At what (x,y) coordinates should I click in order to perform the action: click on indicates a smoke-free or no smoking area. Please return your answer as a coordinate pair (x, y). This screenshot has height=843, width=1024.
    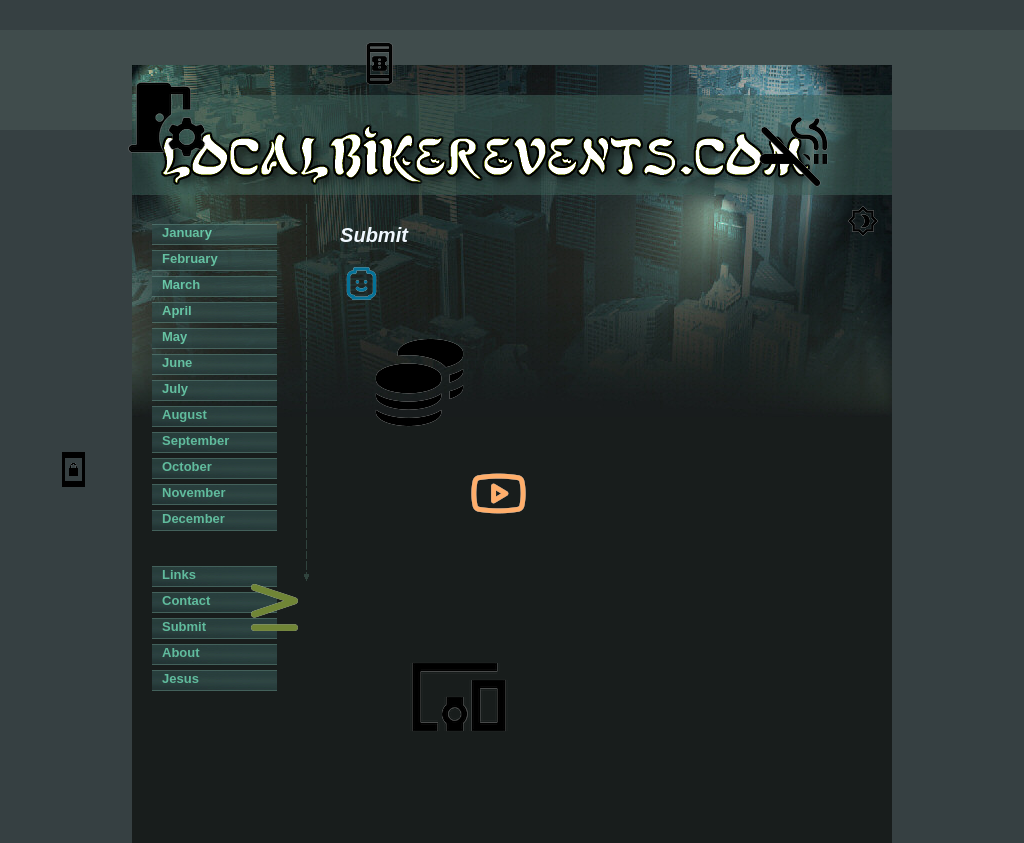
    Looking at the image, I should click on (793, 150).